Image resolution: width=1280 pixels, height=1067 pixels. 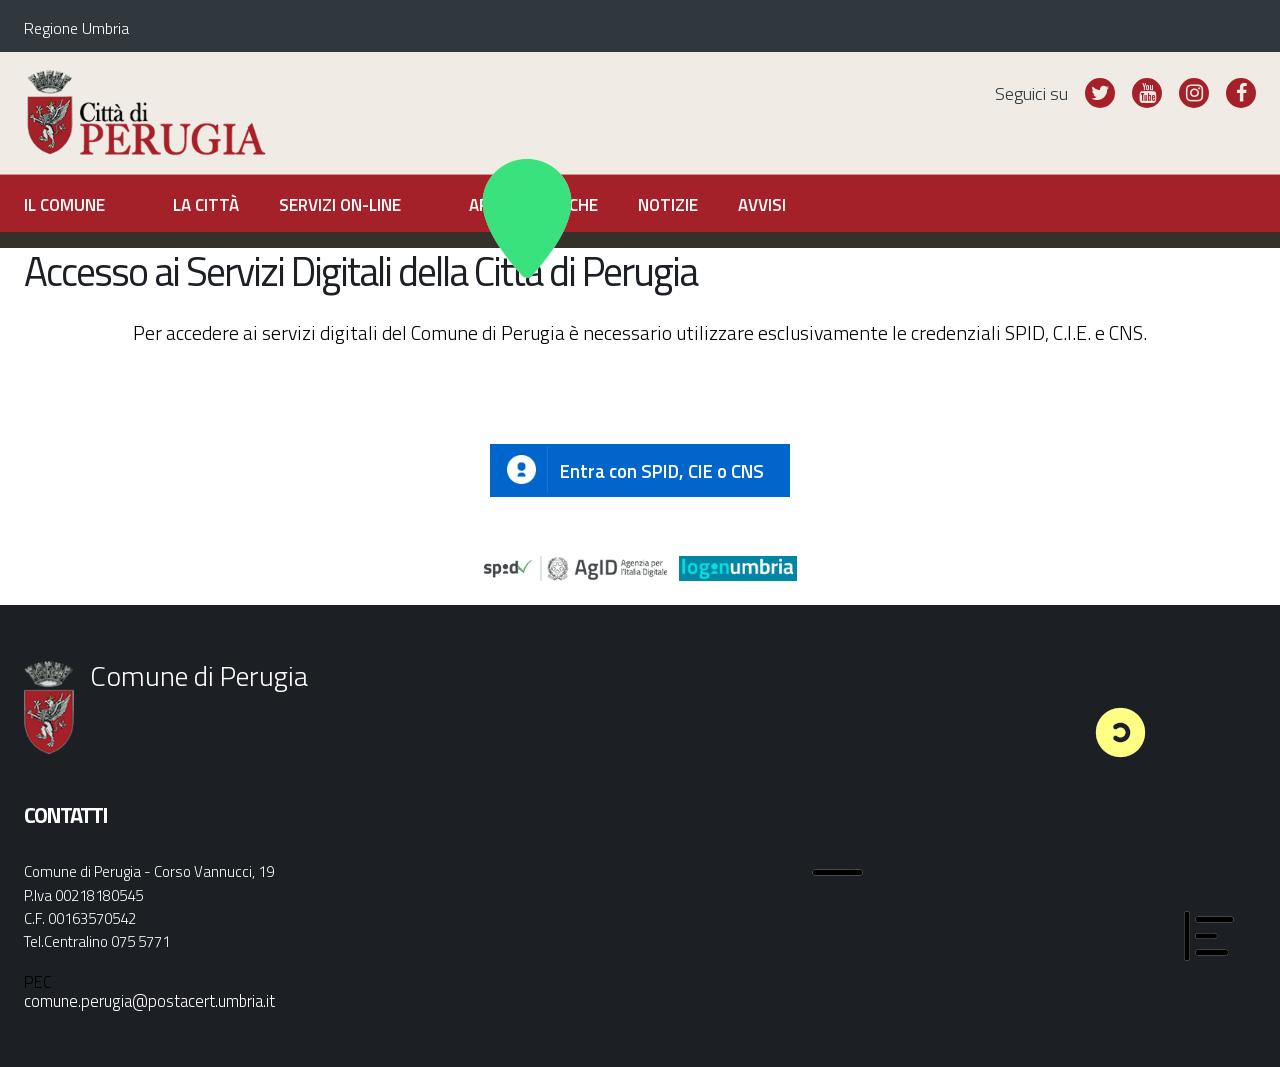 I want to click on decrease quantity or value, so click(x=837, y=872).